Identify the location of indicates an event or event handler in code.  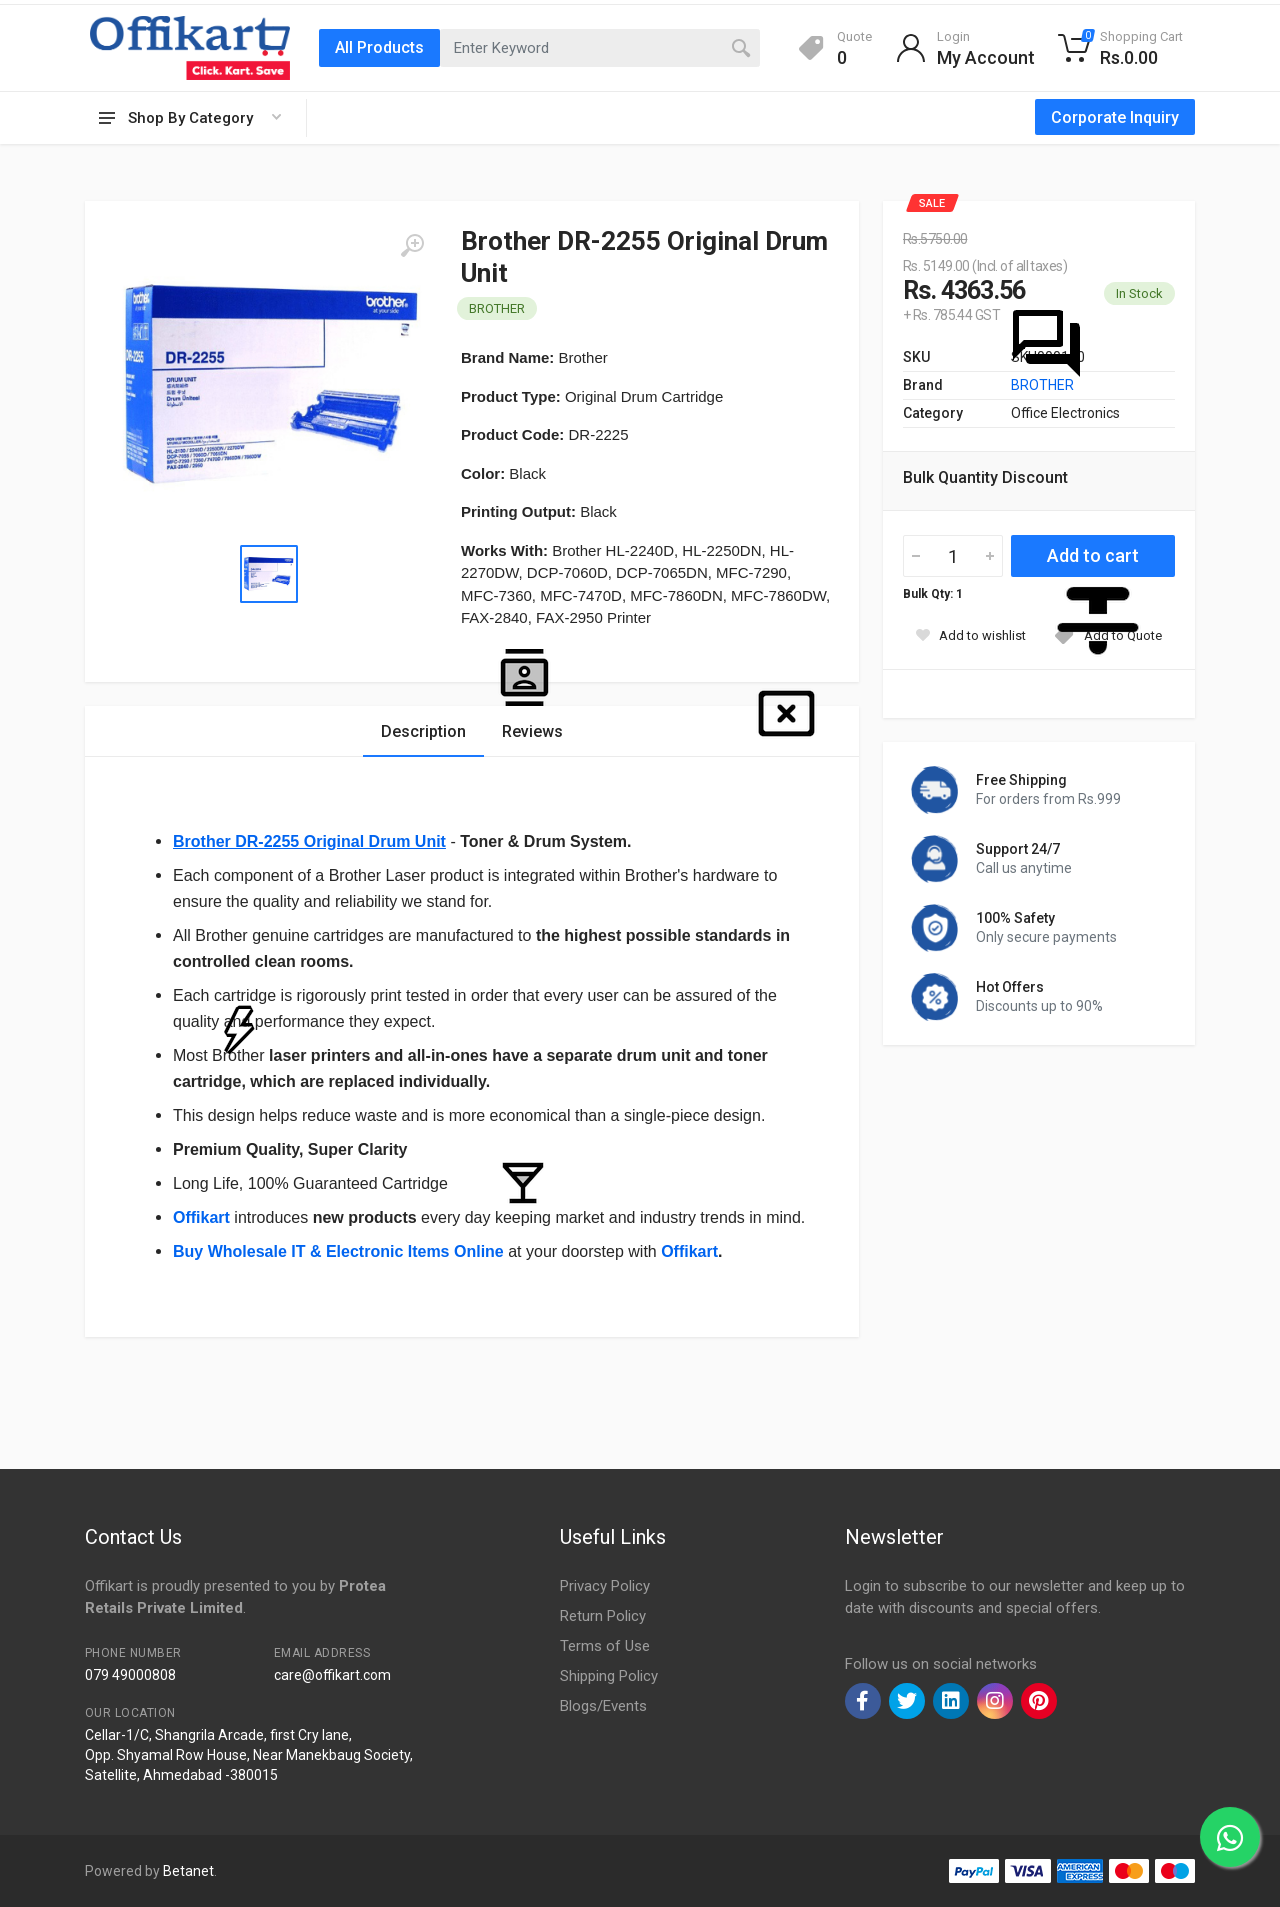
(238, 1030).